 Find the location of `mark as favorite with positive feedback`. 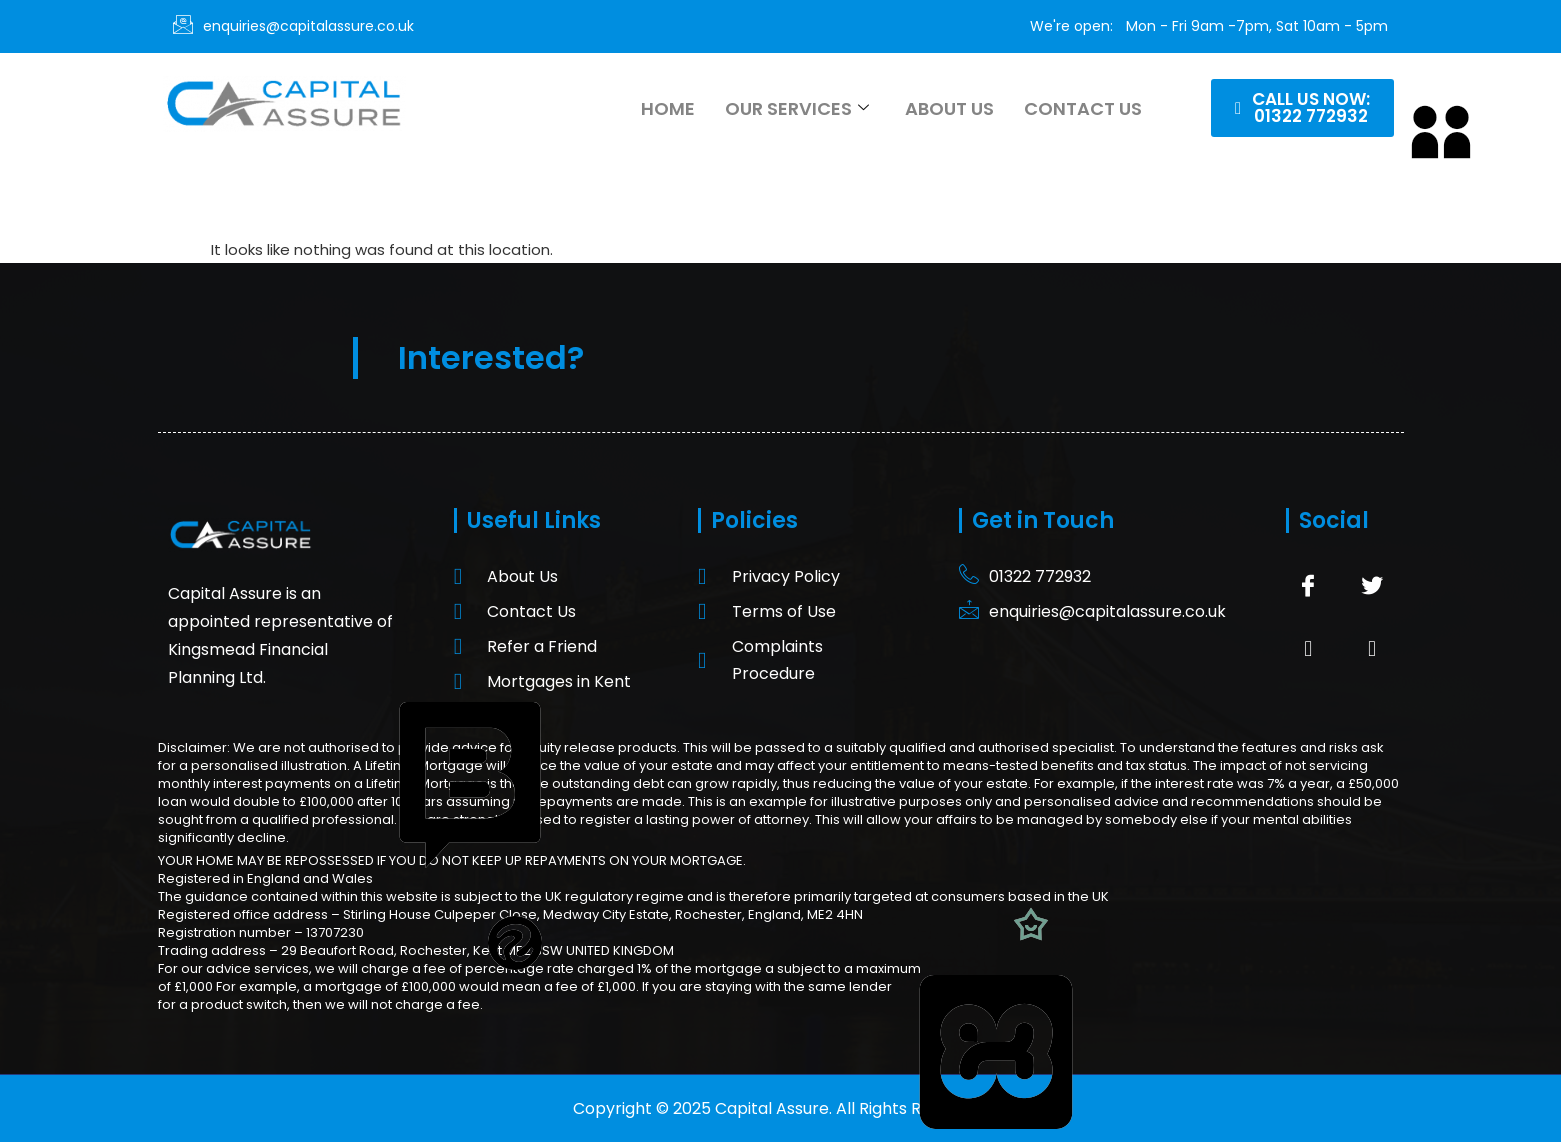

mark as favorite with positive feedback is located at coordinates (1031, 925).